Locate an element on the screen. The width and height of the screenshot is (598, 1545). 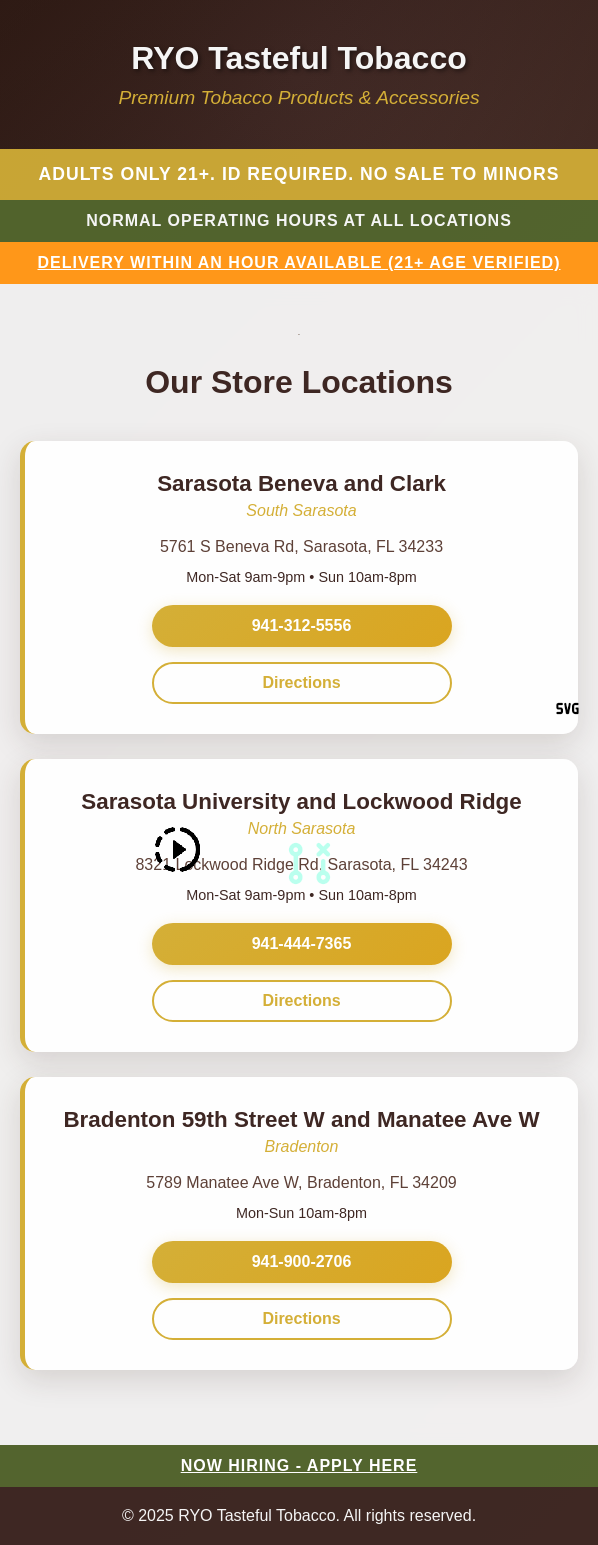
enable slow motion video recording is located at coordinates (177, 849).